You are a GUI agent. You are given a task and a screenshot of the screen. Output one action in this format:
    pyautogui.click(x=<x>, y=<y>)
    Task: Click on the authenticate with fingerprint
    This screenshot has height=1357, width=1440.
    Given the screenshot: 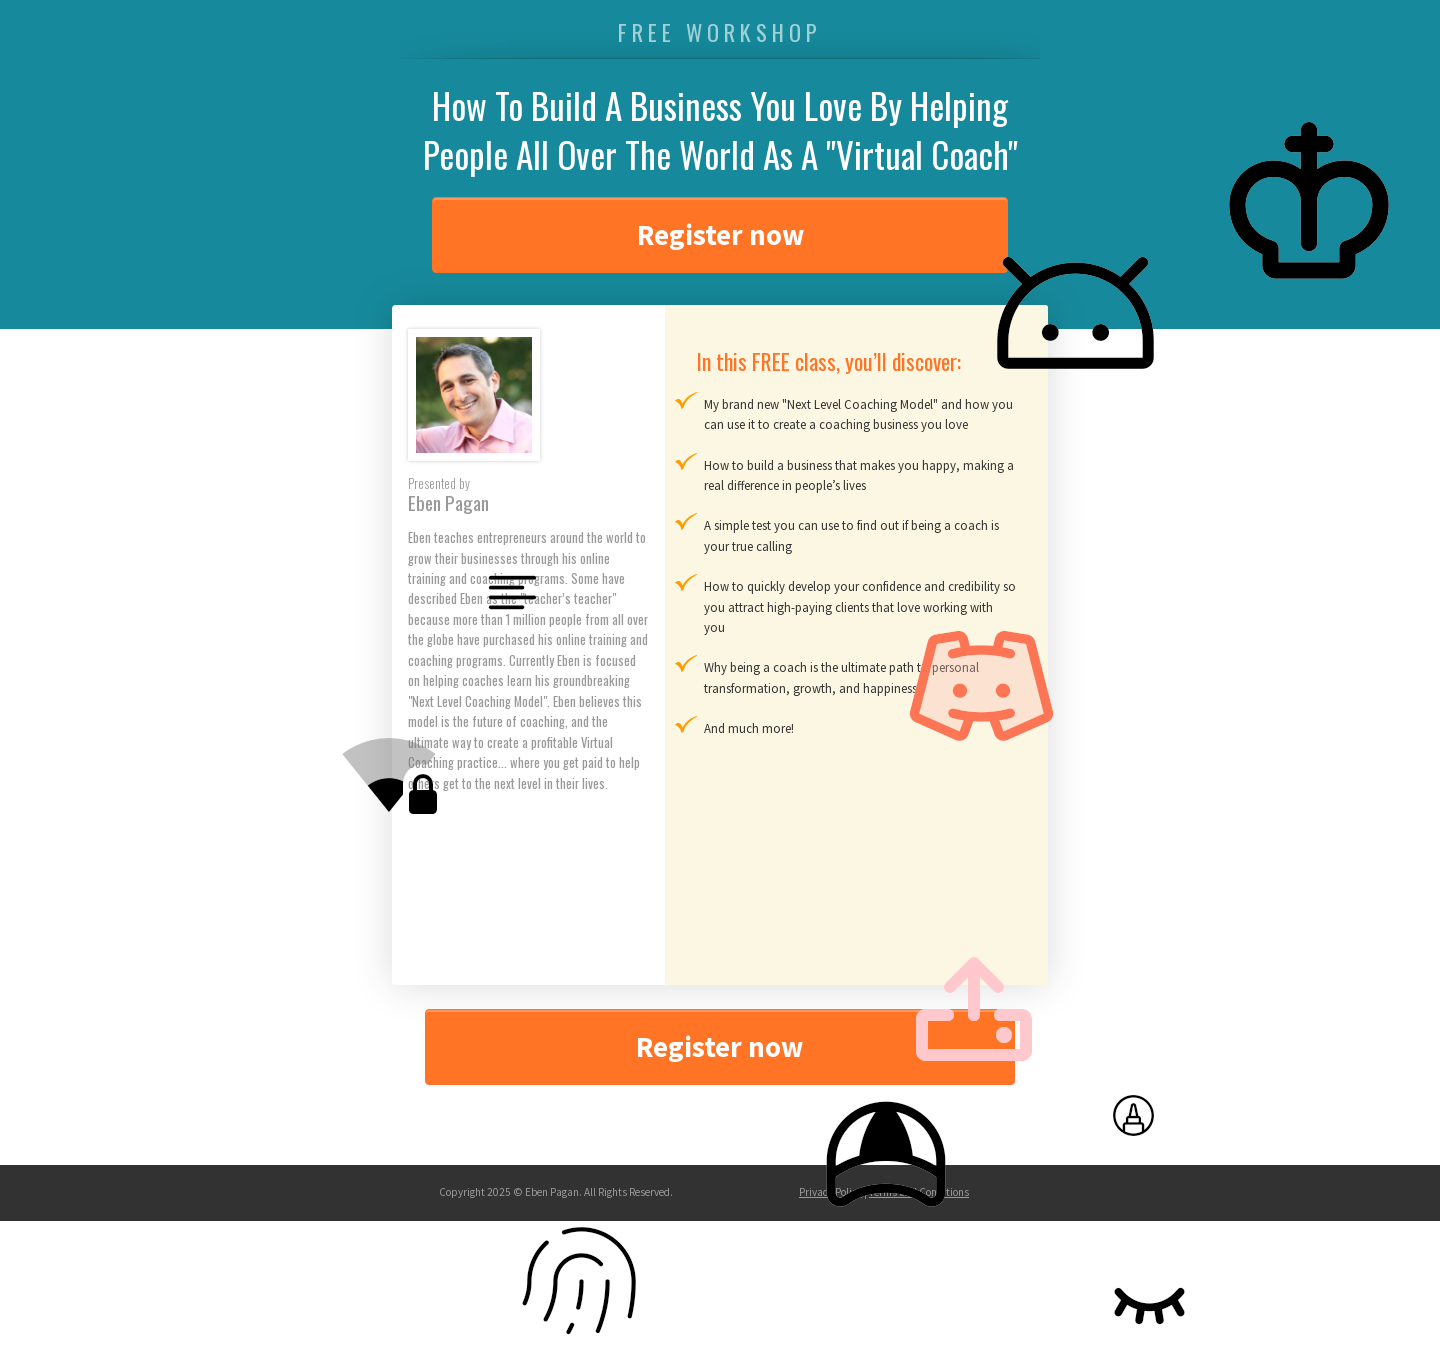 What is the action you would take?
    pyautogui.click(x=581, y=1281)
    